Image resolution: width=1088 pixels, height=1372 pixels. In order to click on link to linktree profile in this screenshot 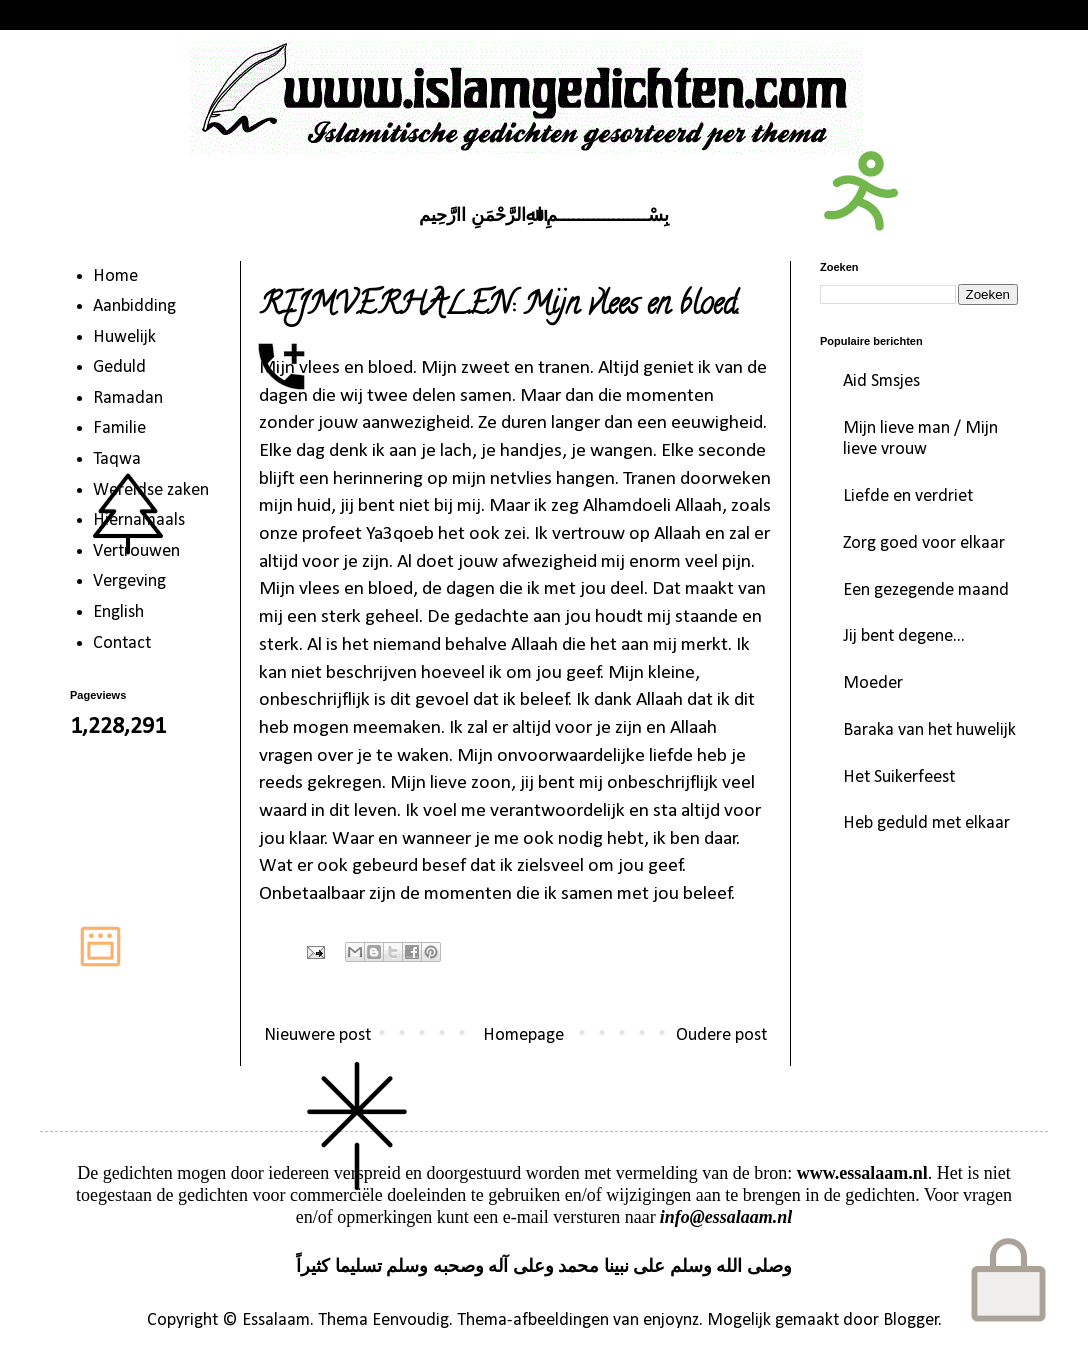, I will do `click(357, 1126)`.